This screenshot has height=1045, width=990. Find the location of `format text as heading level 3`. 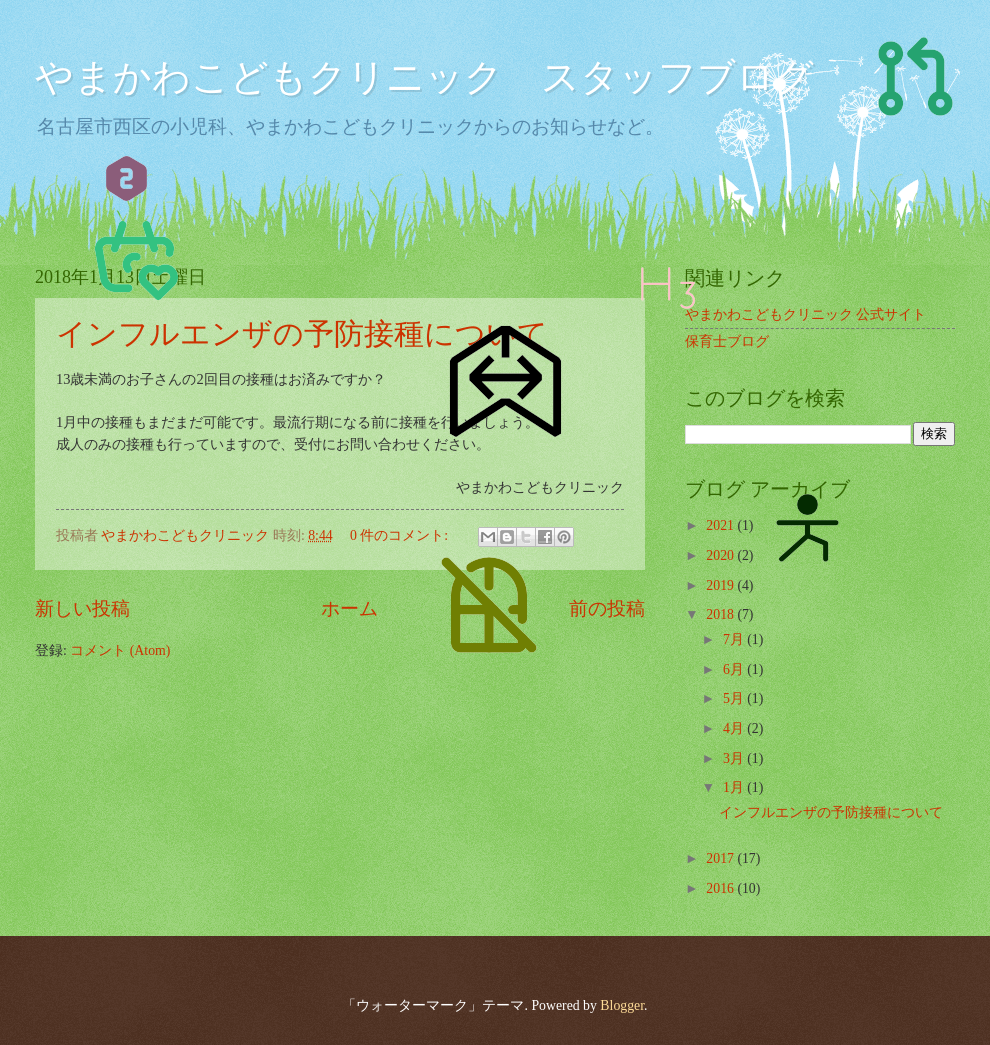

format text as heading level 3 is located at coordinates (665, 287).